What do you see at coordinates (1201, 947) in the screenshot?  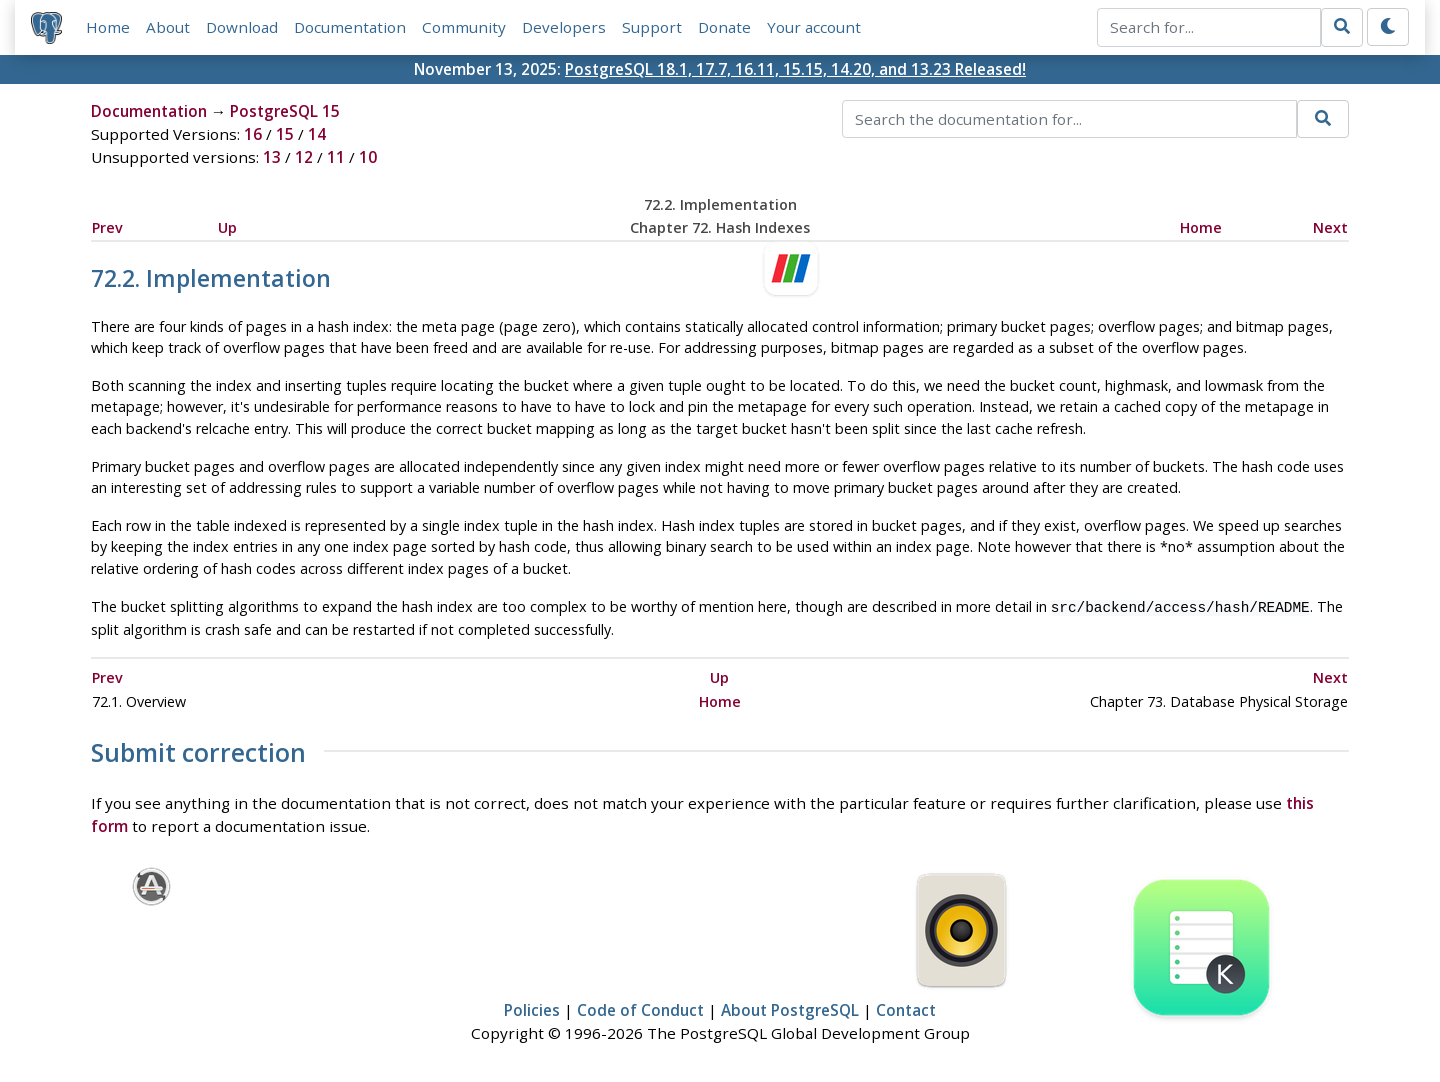 I see `view release notes and software updates` at bounding box center [1201, 947].